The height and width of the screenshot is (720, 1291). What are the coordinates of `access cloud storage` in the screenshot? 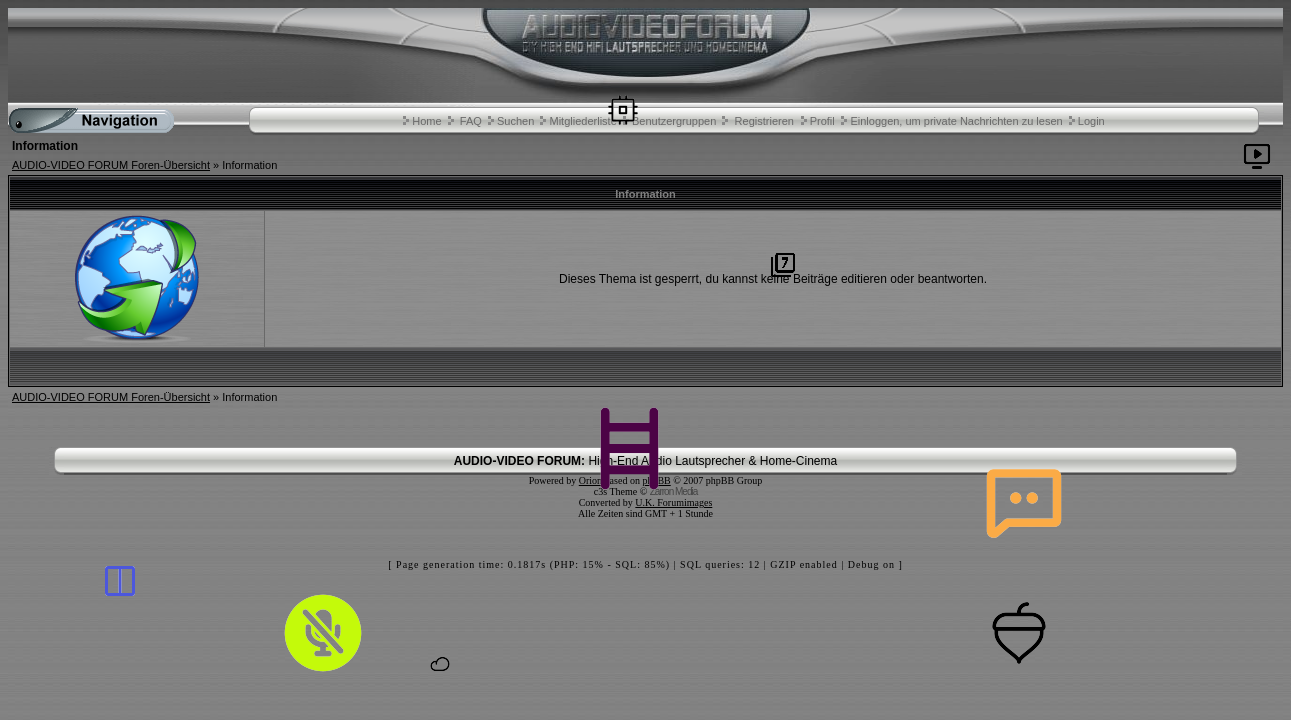 It's located at (440, 664).